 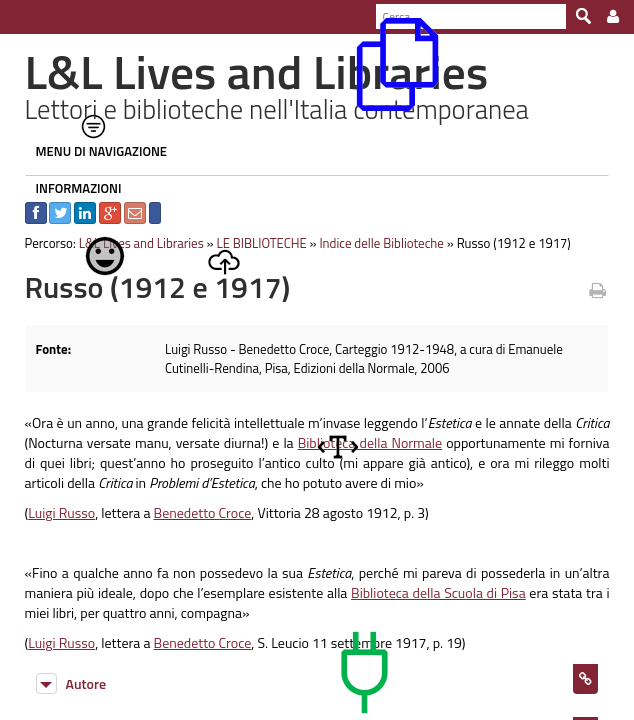 I want to click on represents a function or method parameter, so click(x=338, y=447).